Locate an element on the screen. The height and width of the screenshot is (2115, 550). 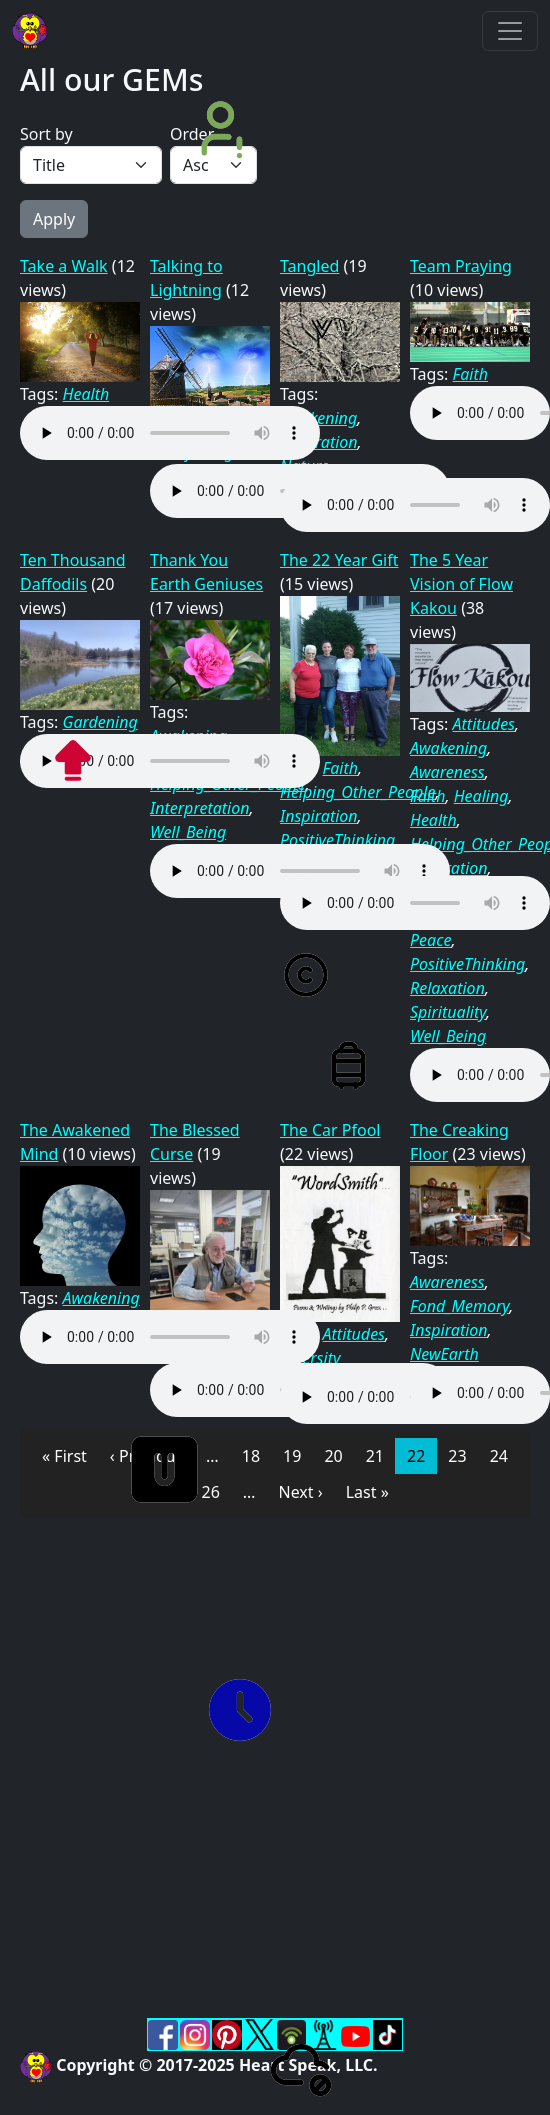
Vue.js framework logo is located at coordinates (322, 329).